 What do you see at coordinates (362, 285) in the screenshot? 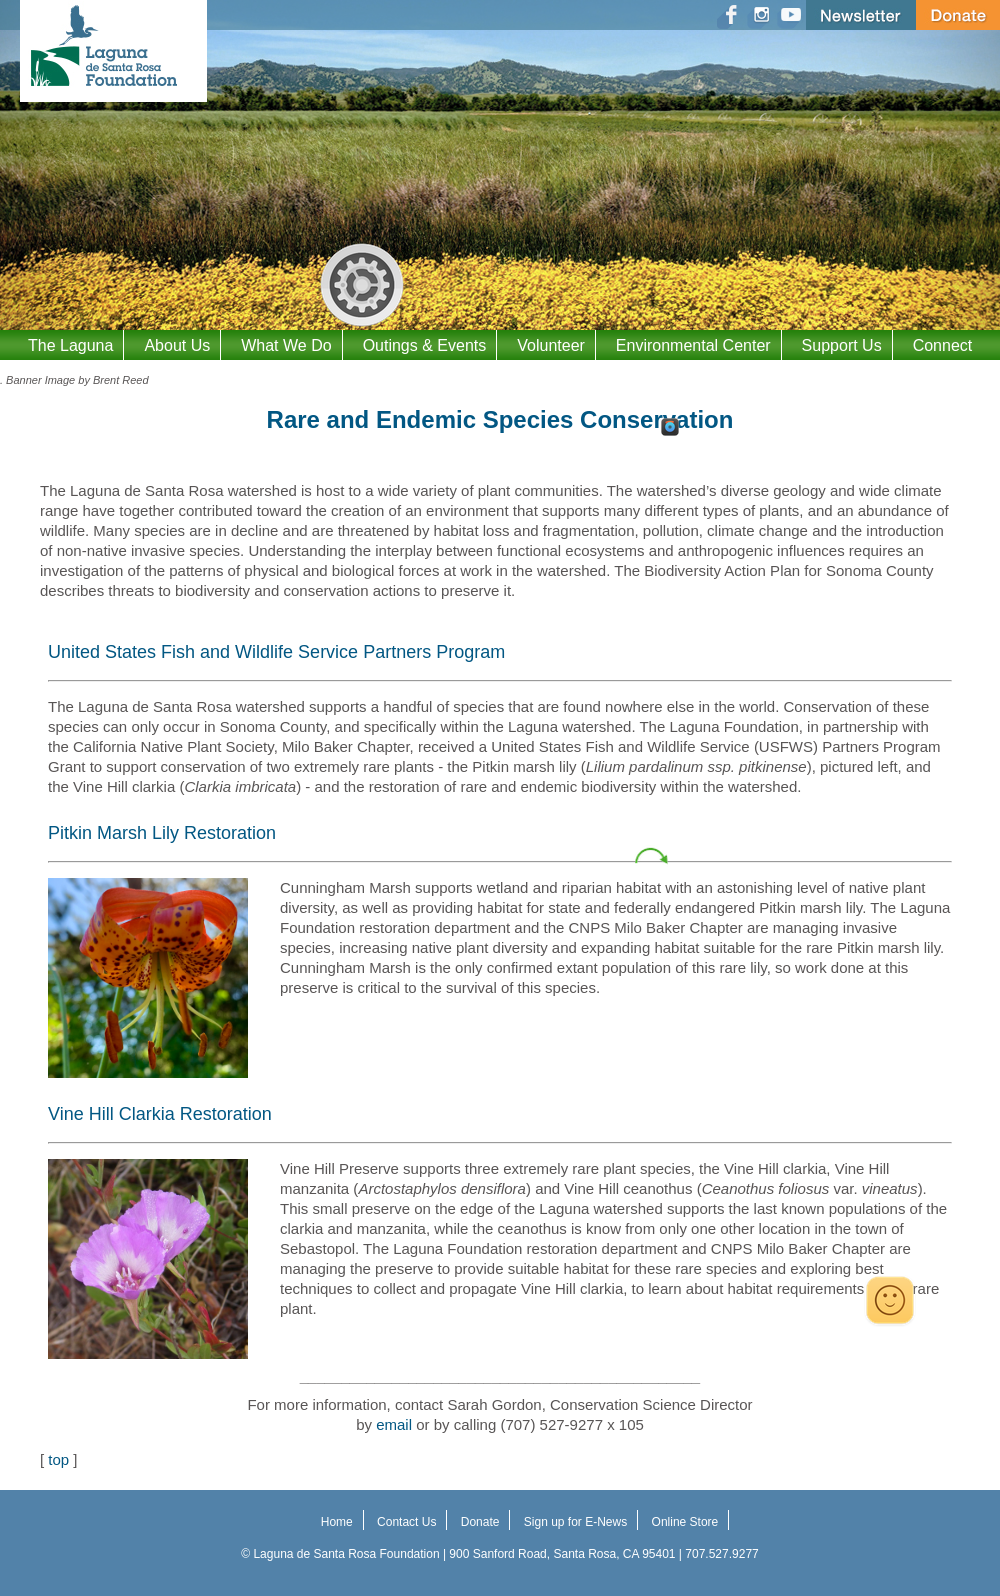
I see `view file properties and settings` at bounding box center [362, 285].